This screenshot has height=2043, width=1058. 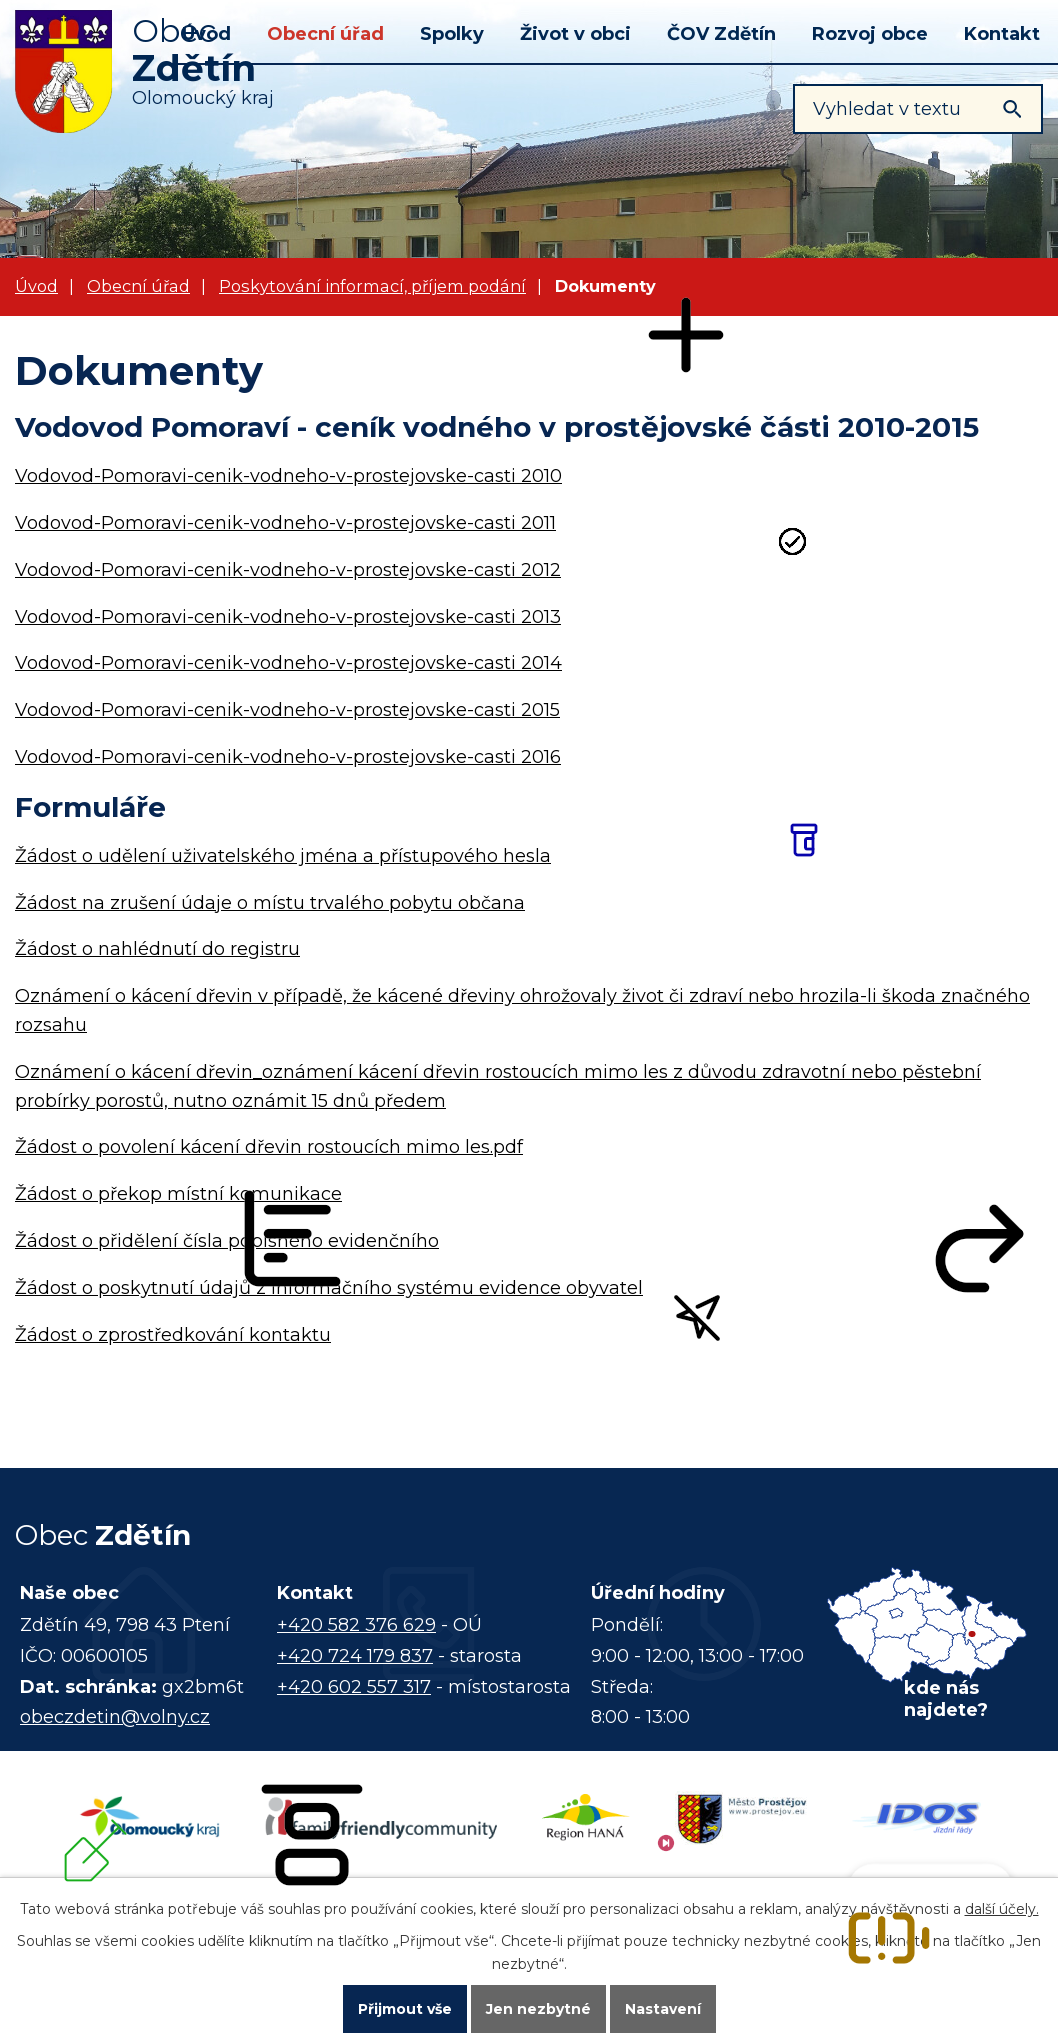 What do you see at coordinates (312, 1835) in the screenshot?
I see `align items to the top of the container` at bounding box center [312, 1835].